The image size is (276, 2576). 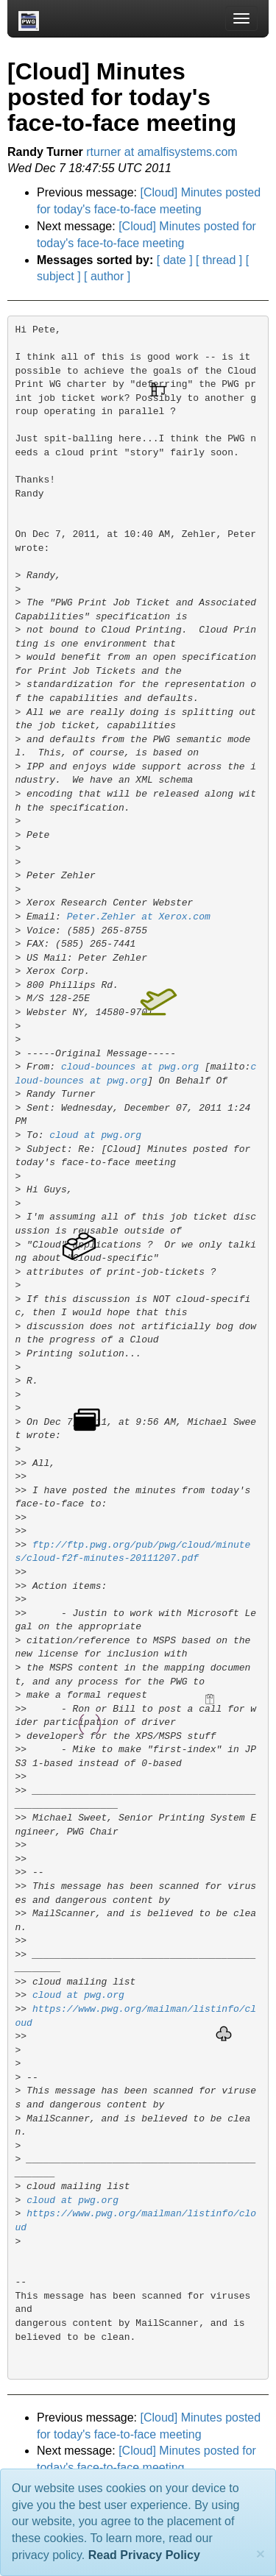 I want to click on view clothing or apparel items, so click(x=210, y=1699).